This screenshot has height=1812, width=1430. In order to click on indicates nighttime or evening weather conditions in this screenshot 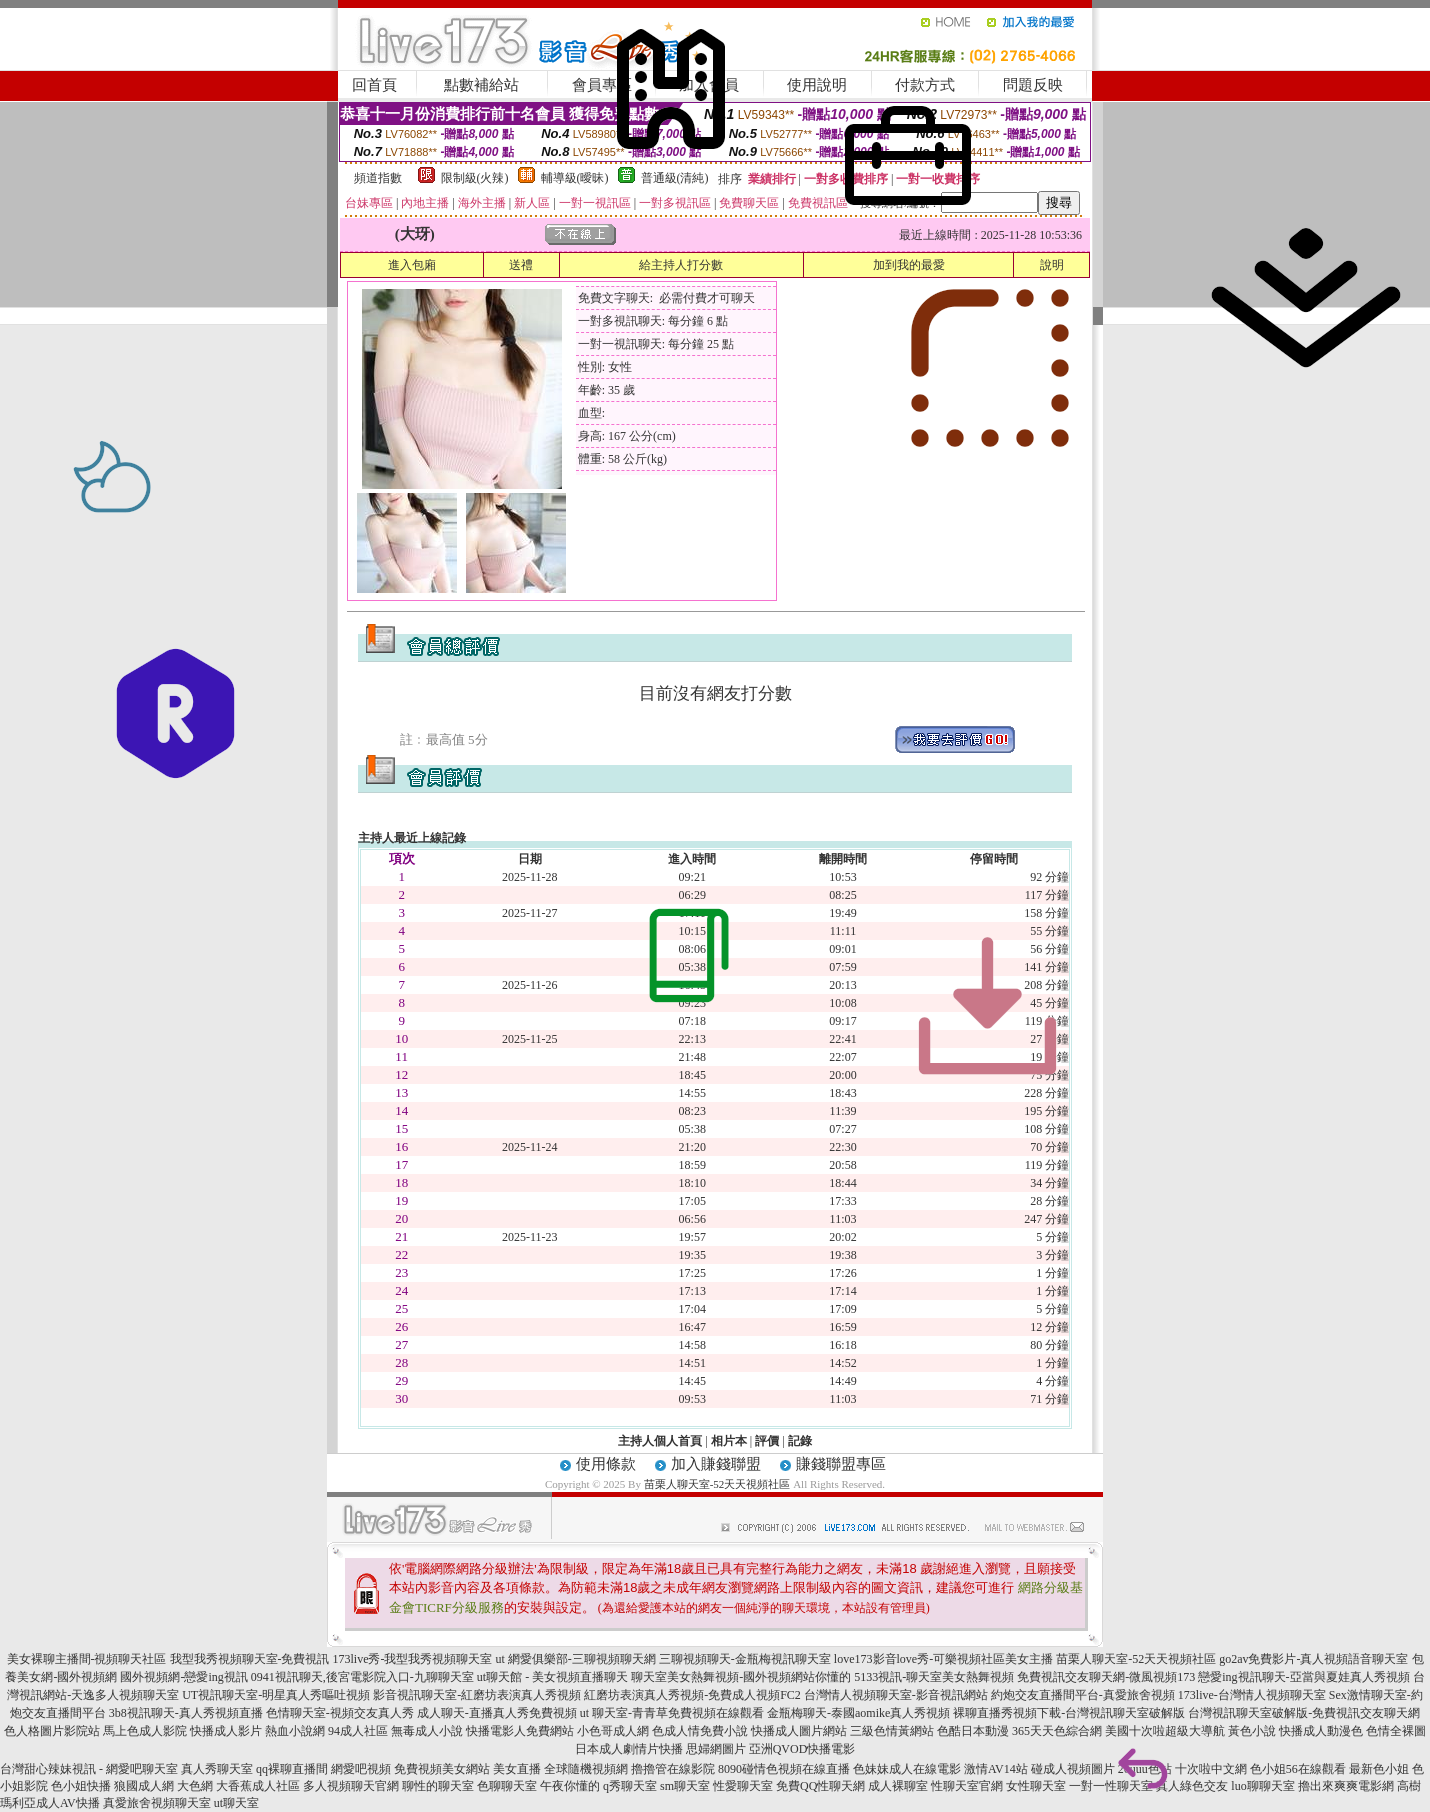, I will do `click(110, 480)`.